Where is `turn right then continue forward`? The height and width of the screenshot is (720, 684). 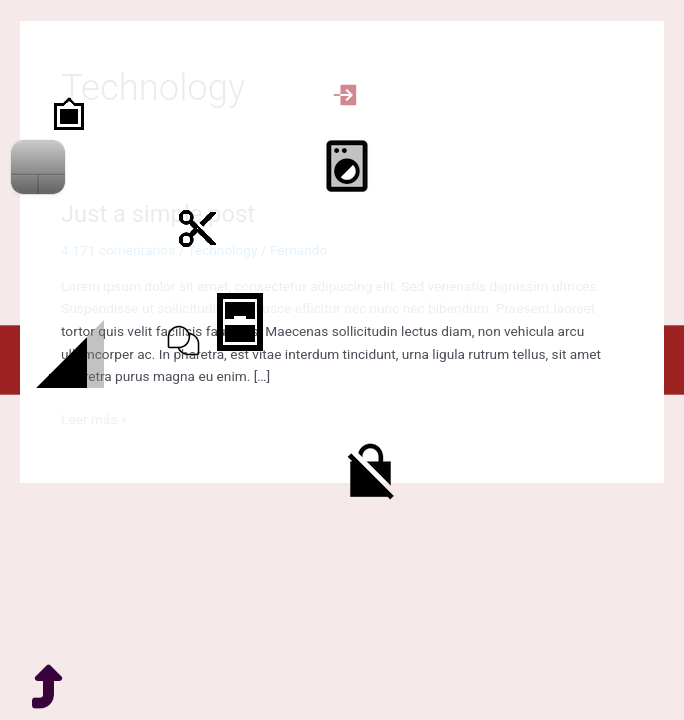
turn right then continue forward is located at coordinates (48, 686).